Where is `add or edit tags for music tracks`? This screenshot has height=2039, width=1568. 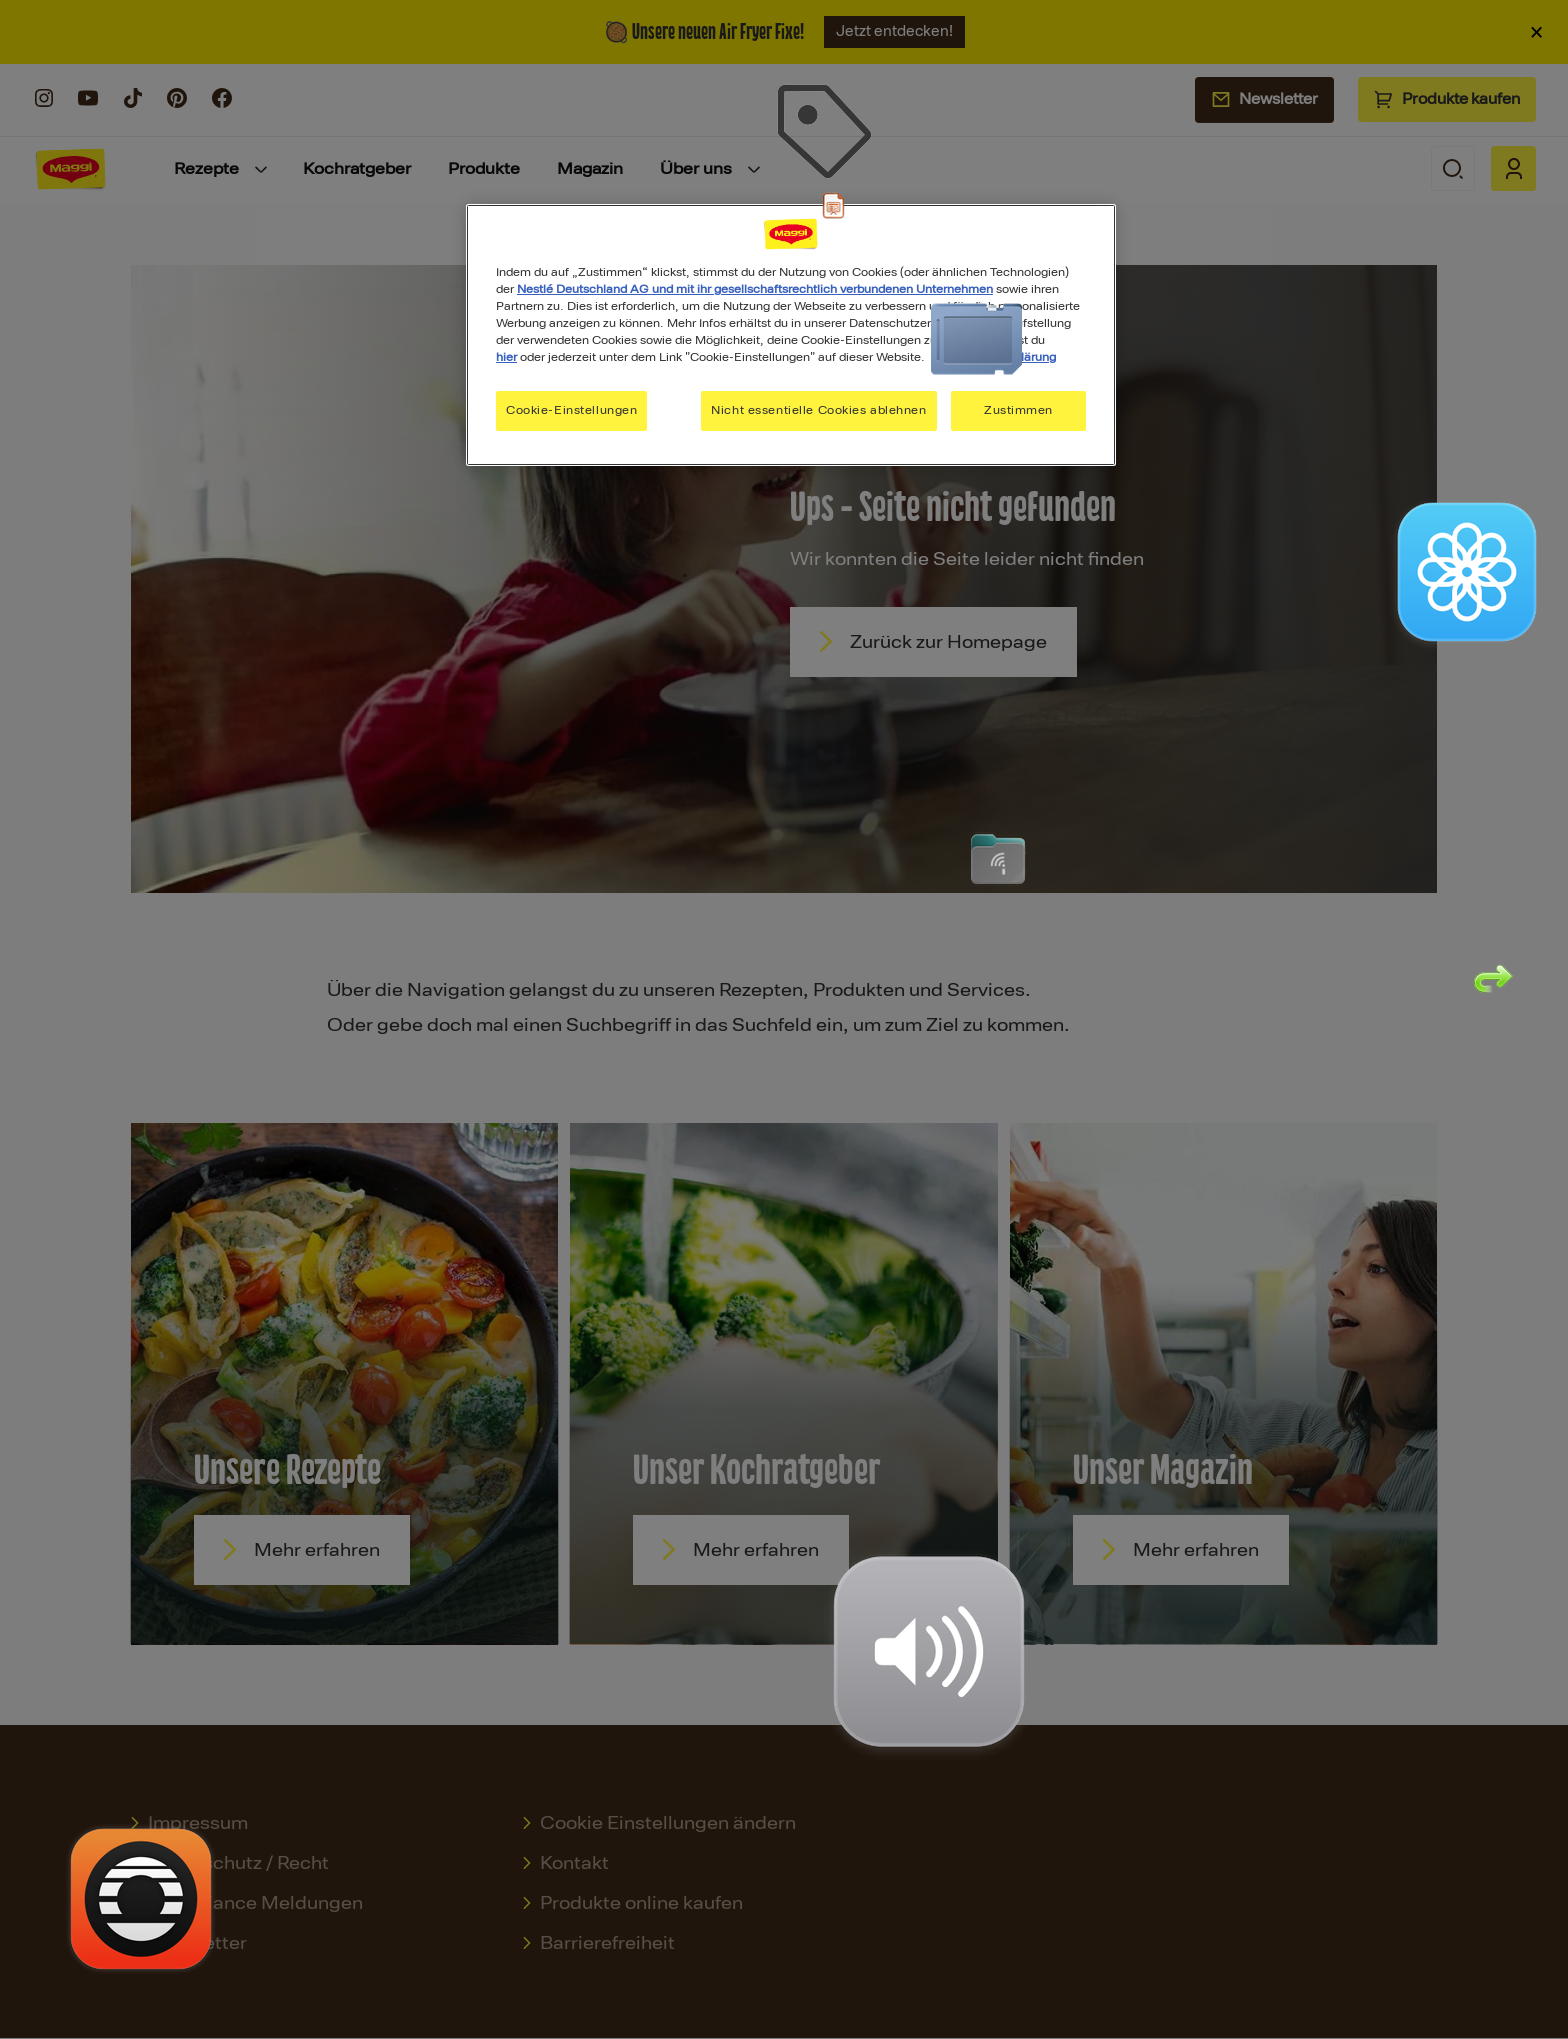 add or edit tags for music tracks is located at coordinates (824, 131).